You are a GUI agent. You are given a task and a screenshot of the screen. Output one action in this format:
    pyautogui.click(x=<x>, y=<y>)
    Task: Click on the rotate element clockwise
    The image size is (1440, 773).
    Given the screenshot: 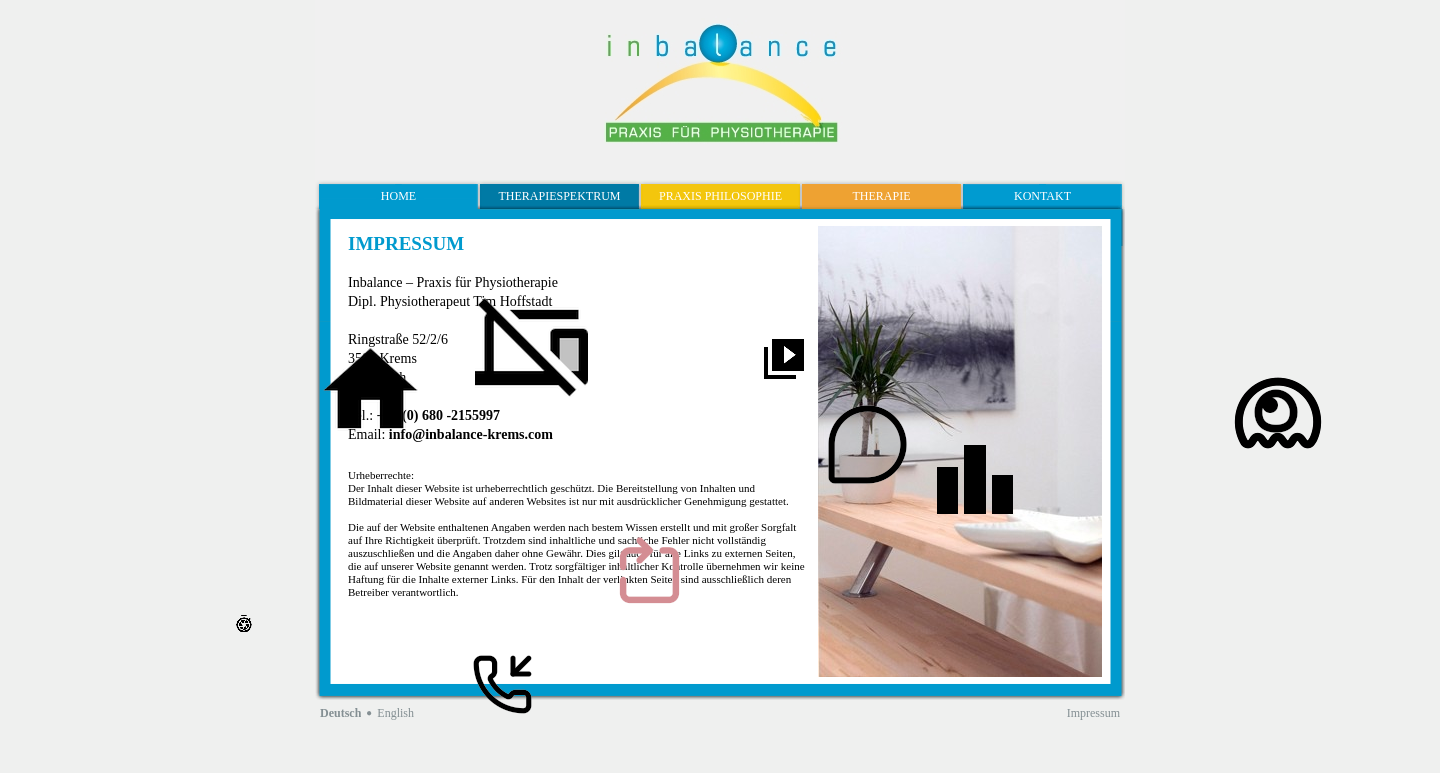 What is the action you would take?
    pyautogui.click(x=649, y=573)
    